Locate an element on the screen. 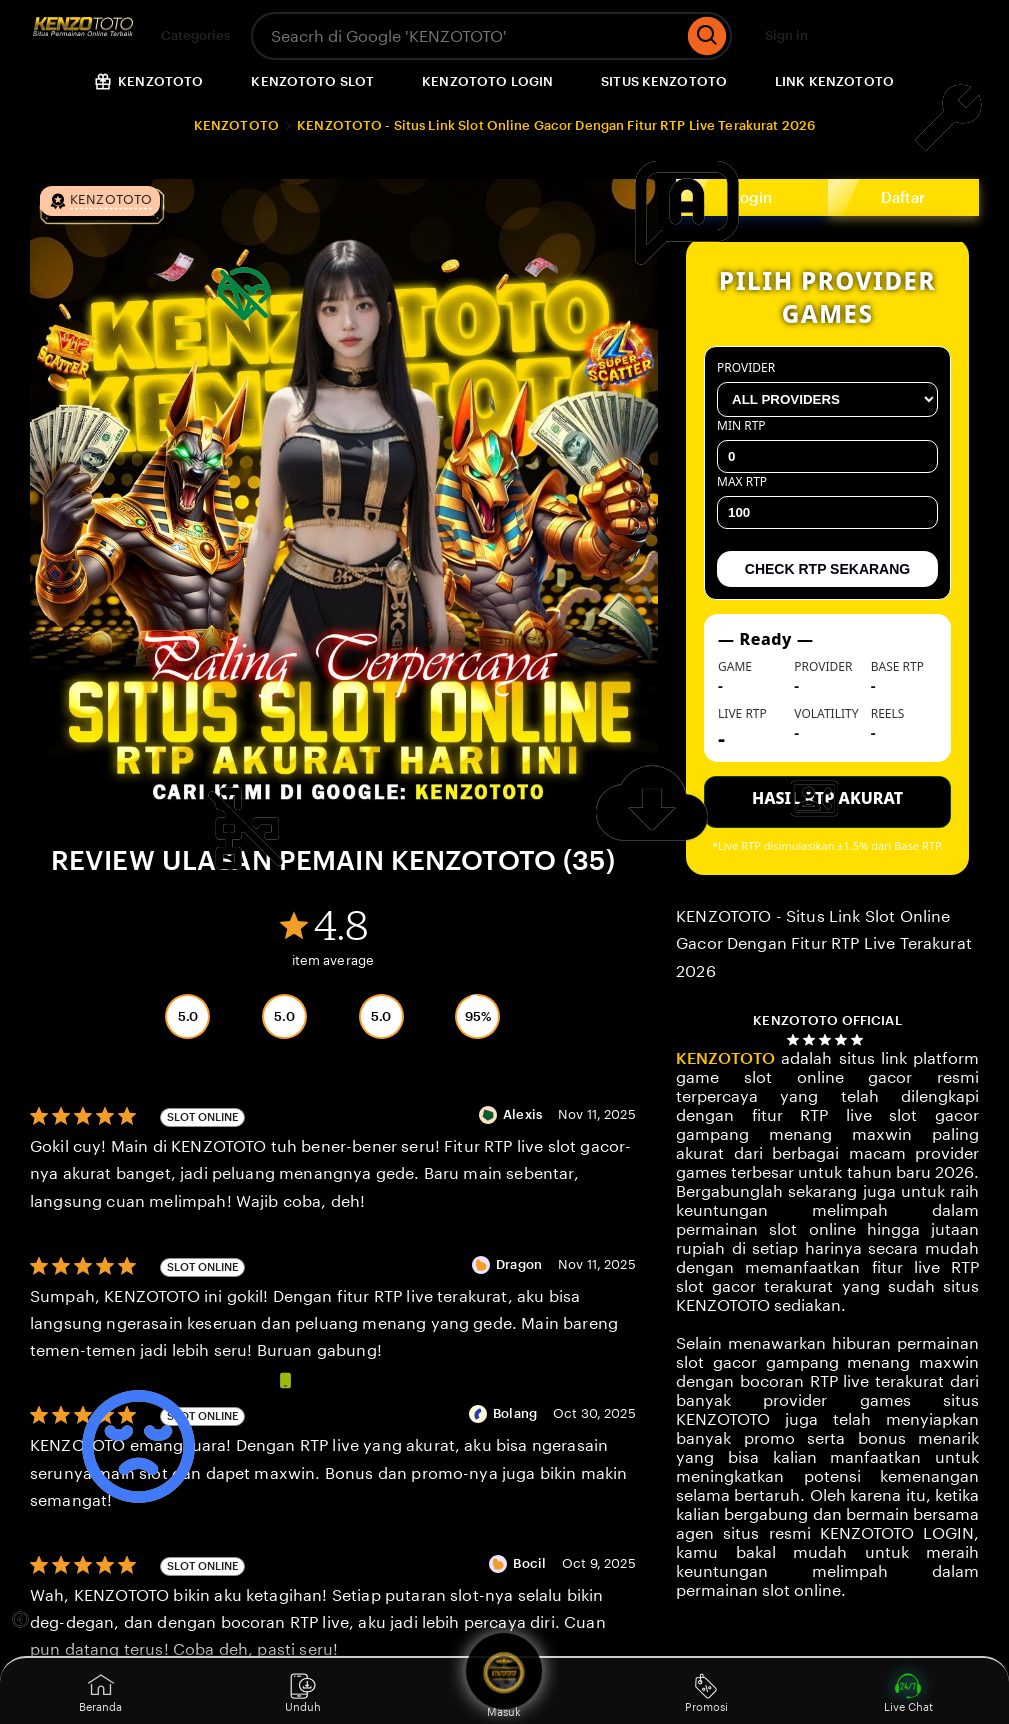 The width and height of the screenshot is (1009, 1724). parachute deployment disabled is located at coordinates (244, 294).